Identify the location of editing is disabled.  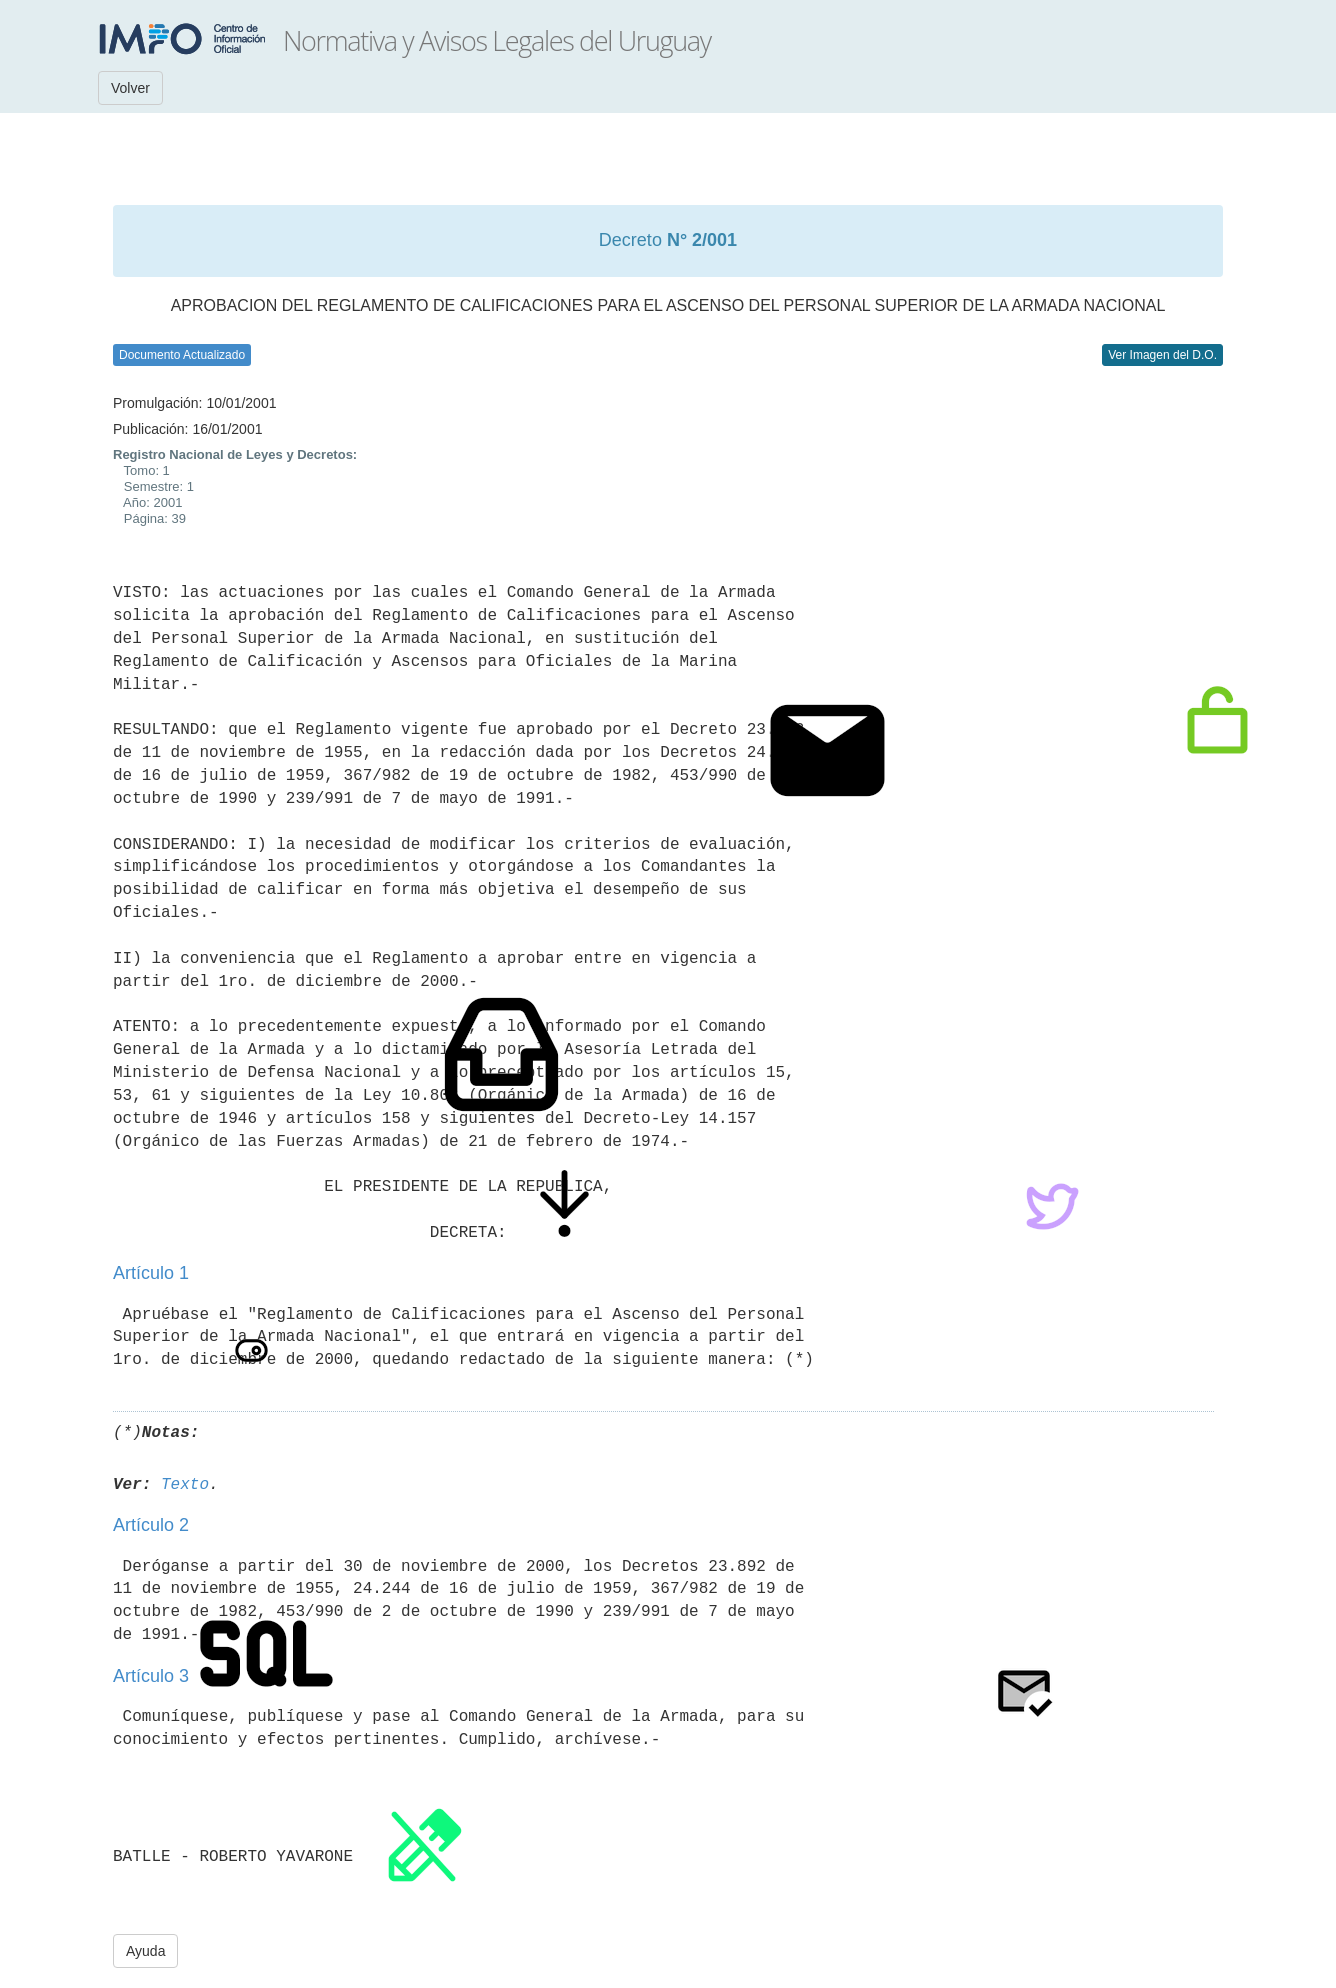
(423, 1846).